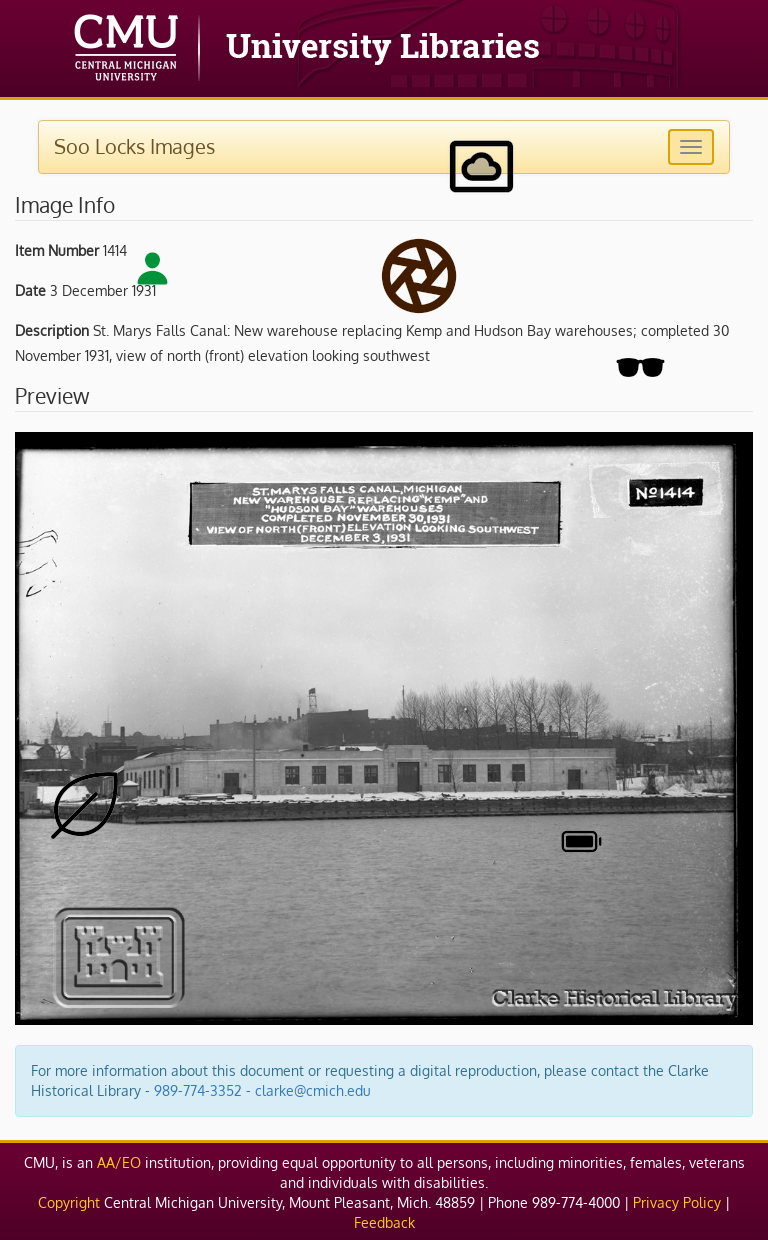 Image resolution: width=768 pixels, height=1240 pixels. I want to click on indicates eco-friendly or sustainable option, so click(84, 805).